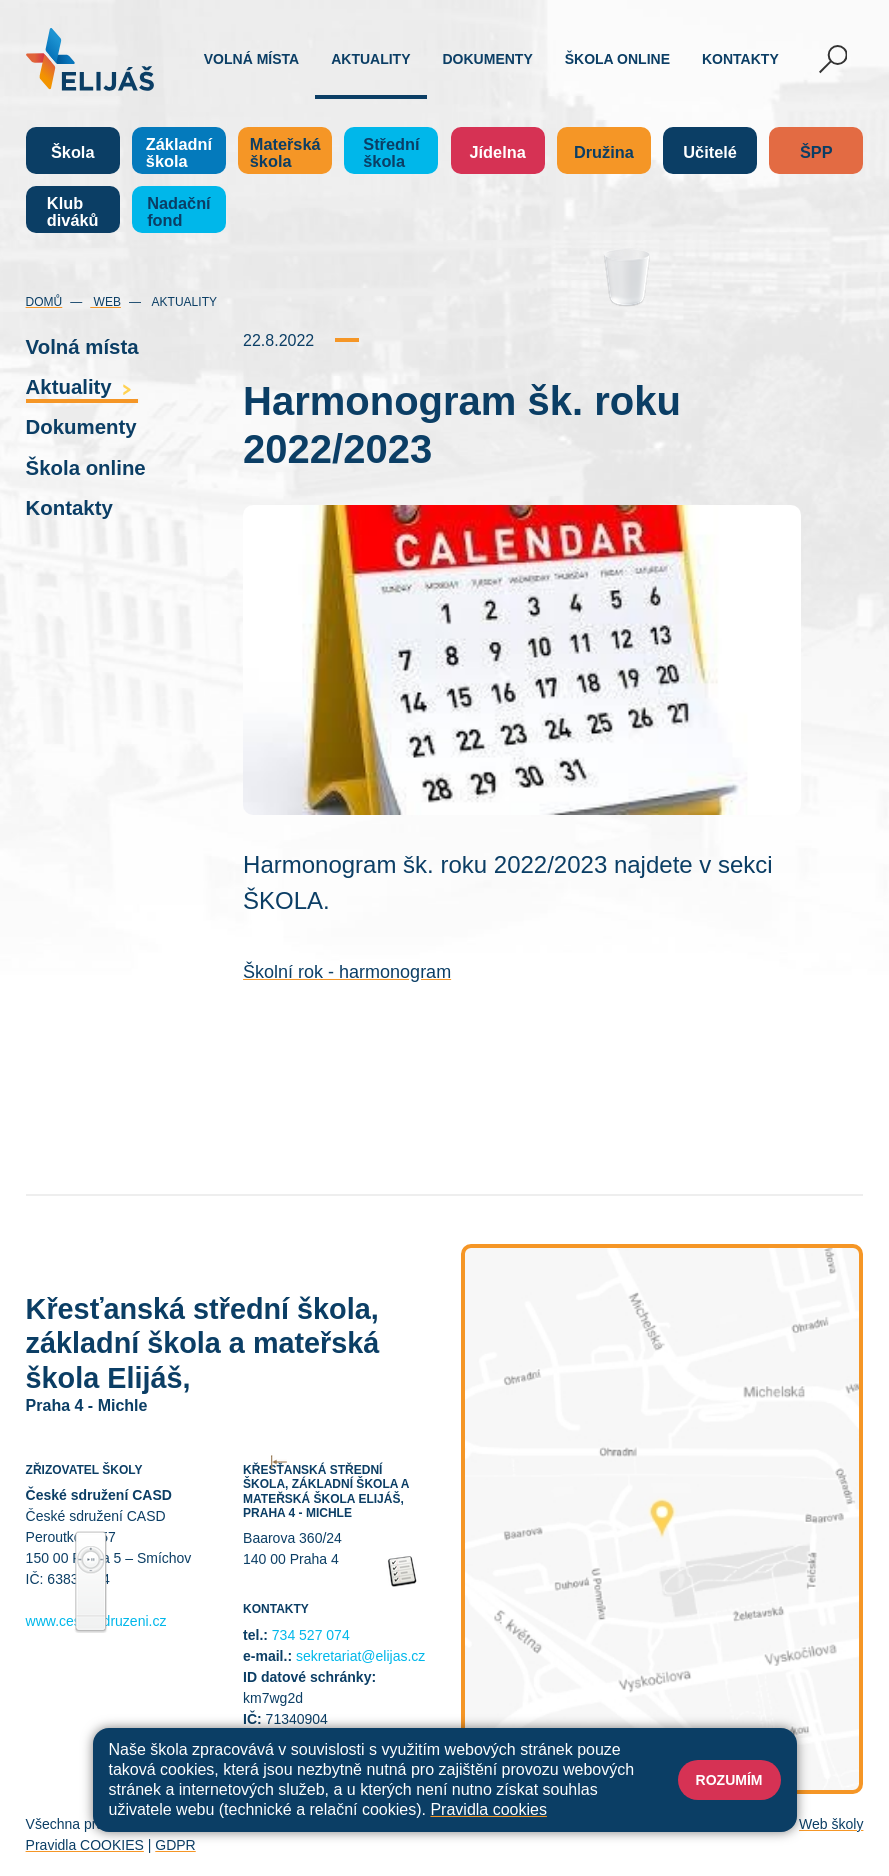 The image size is (889, 1876). What do you see at coordinates (627, 277) in the screenshot?
I see `TrashIcon icon` at bounding box center [627, 277].